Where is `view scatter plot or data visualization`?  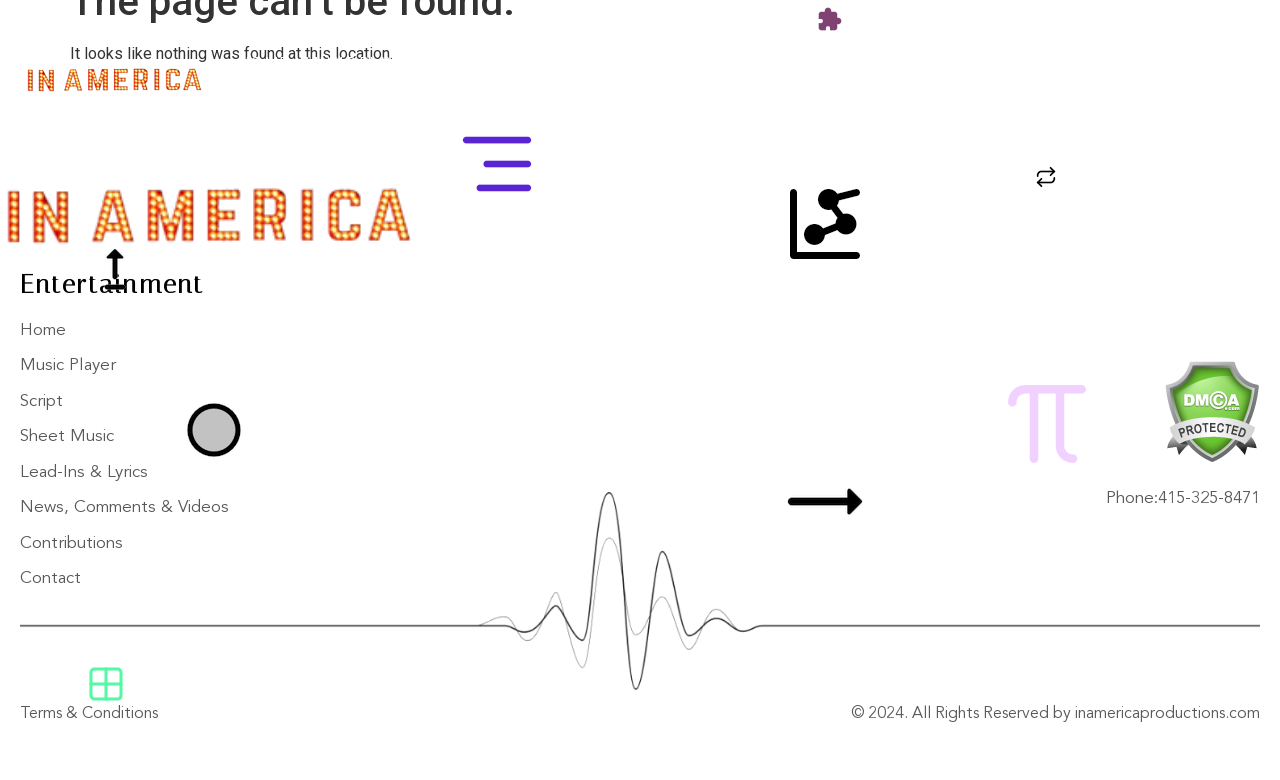 view scatter plot or data visualization is located at coordinates (825, 224).